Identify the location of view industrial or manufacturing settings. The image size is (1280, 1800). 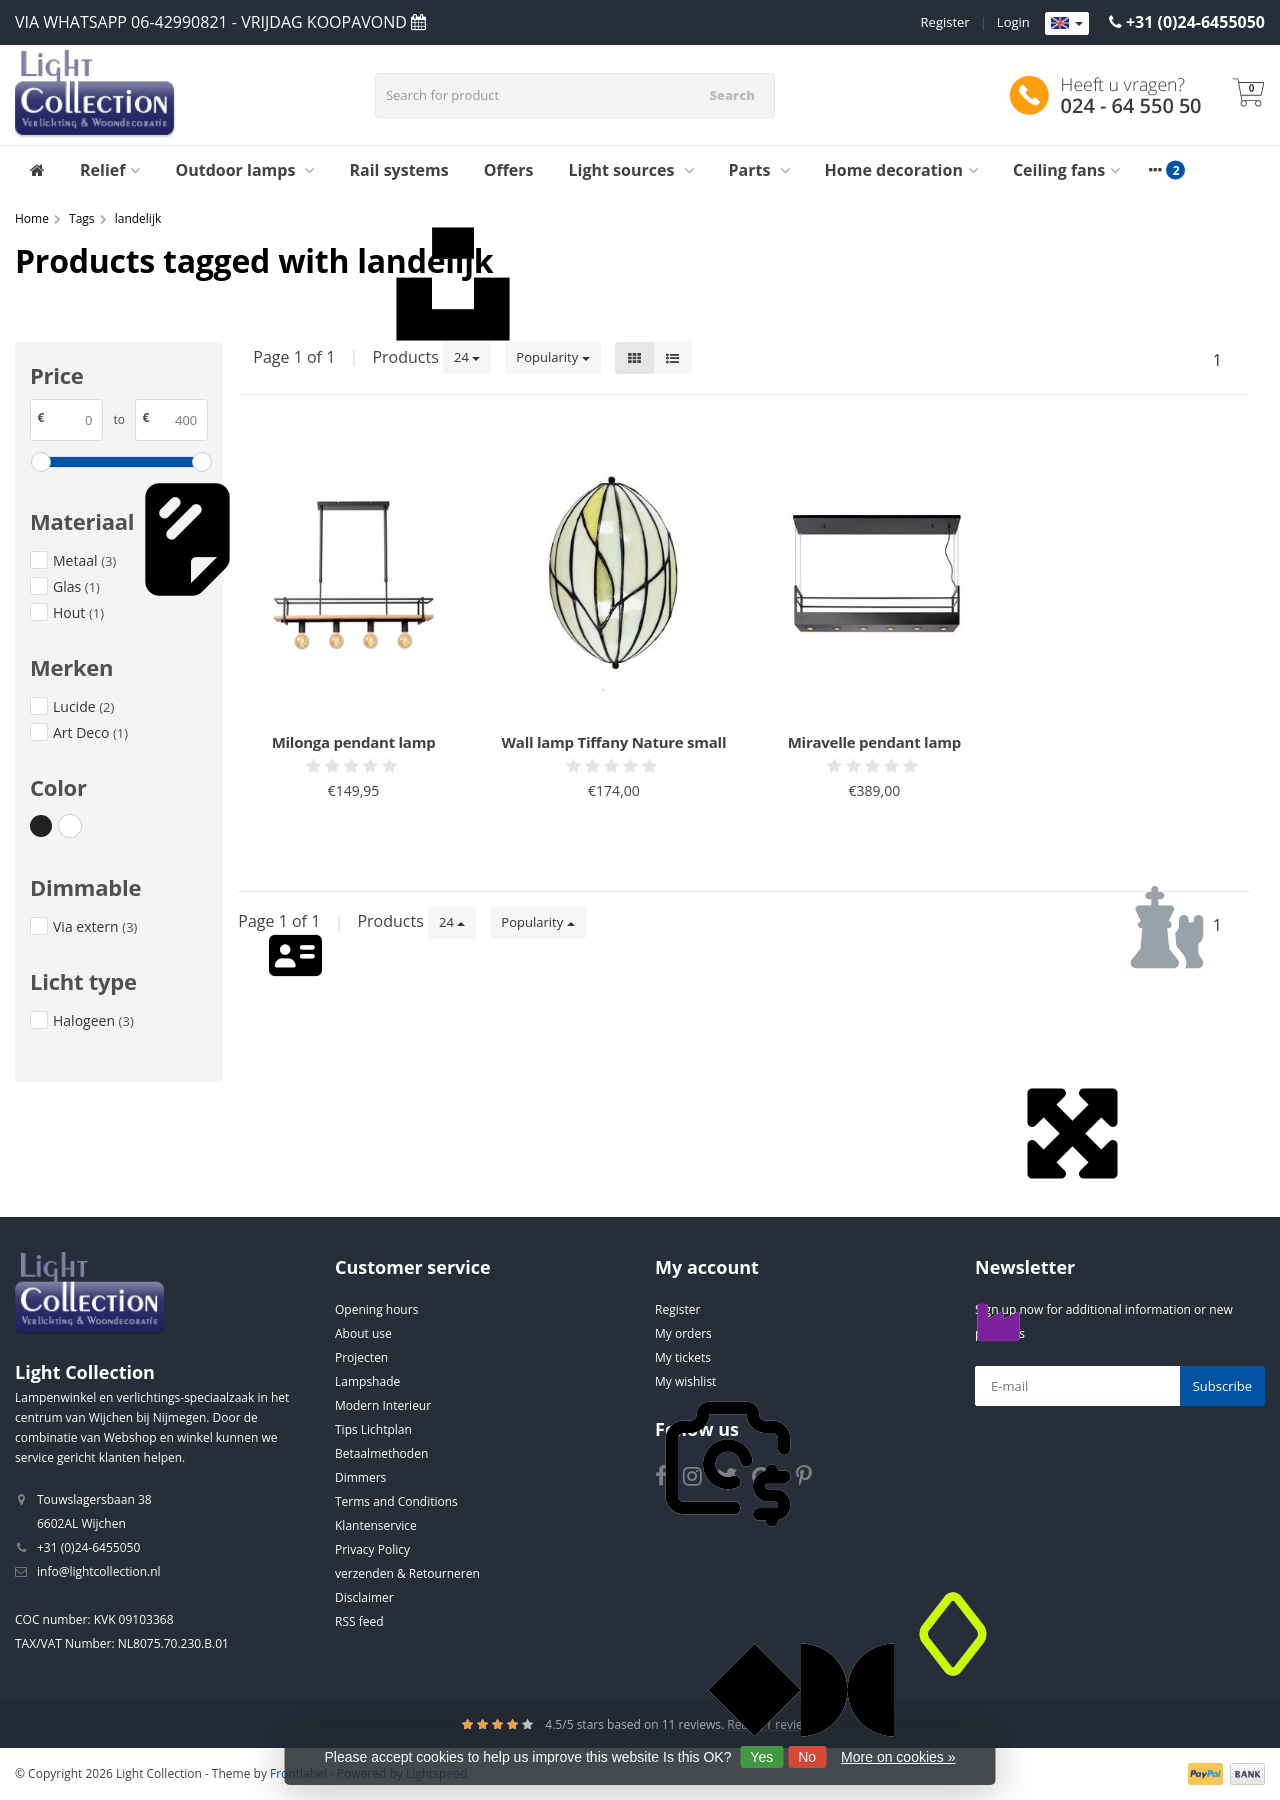
(998, 1322).